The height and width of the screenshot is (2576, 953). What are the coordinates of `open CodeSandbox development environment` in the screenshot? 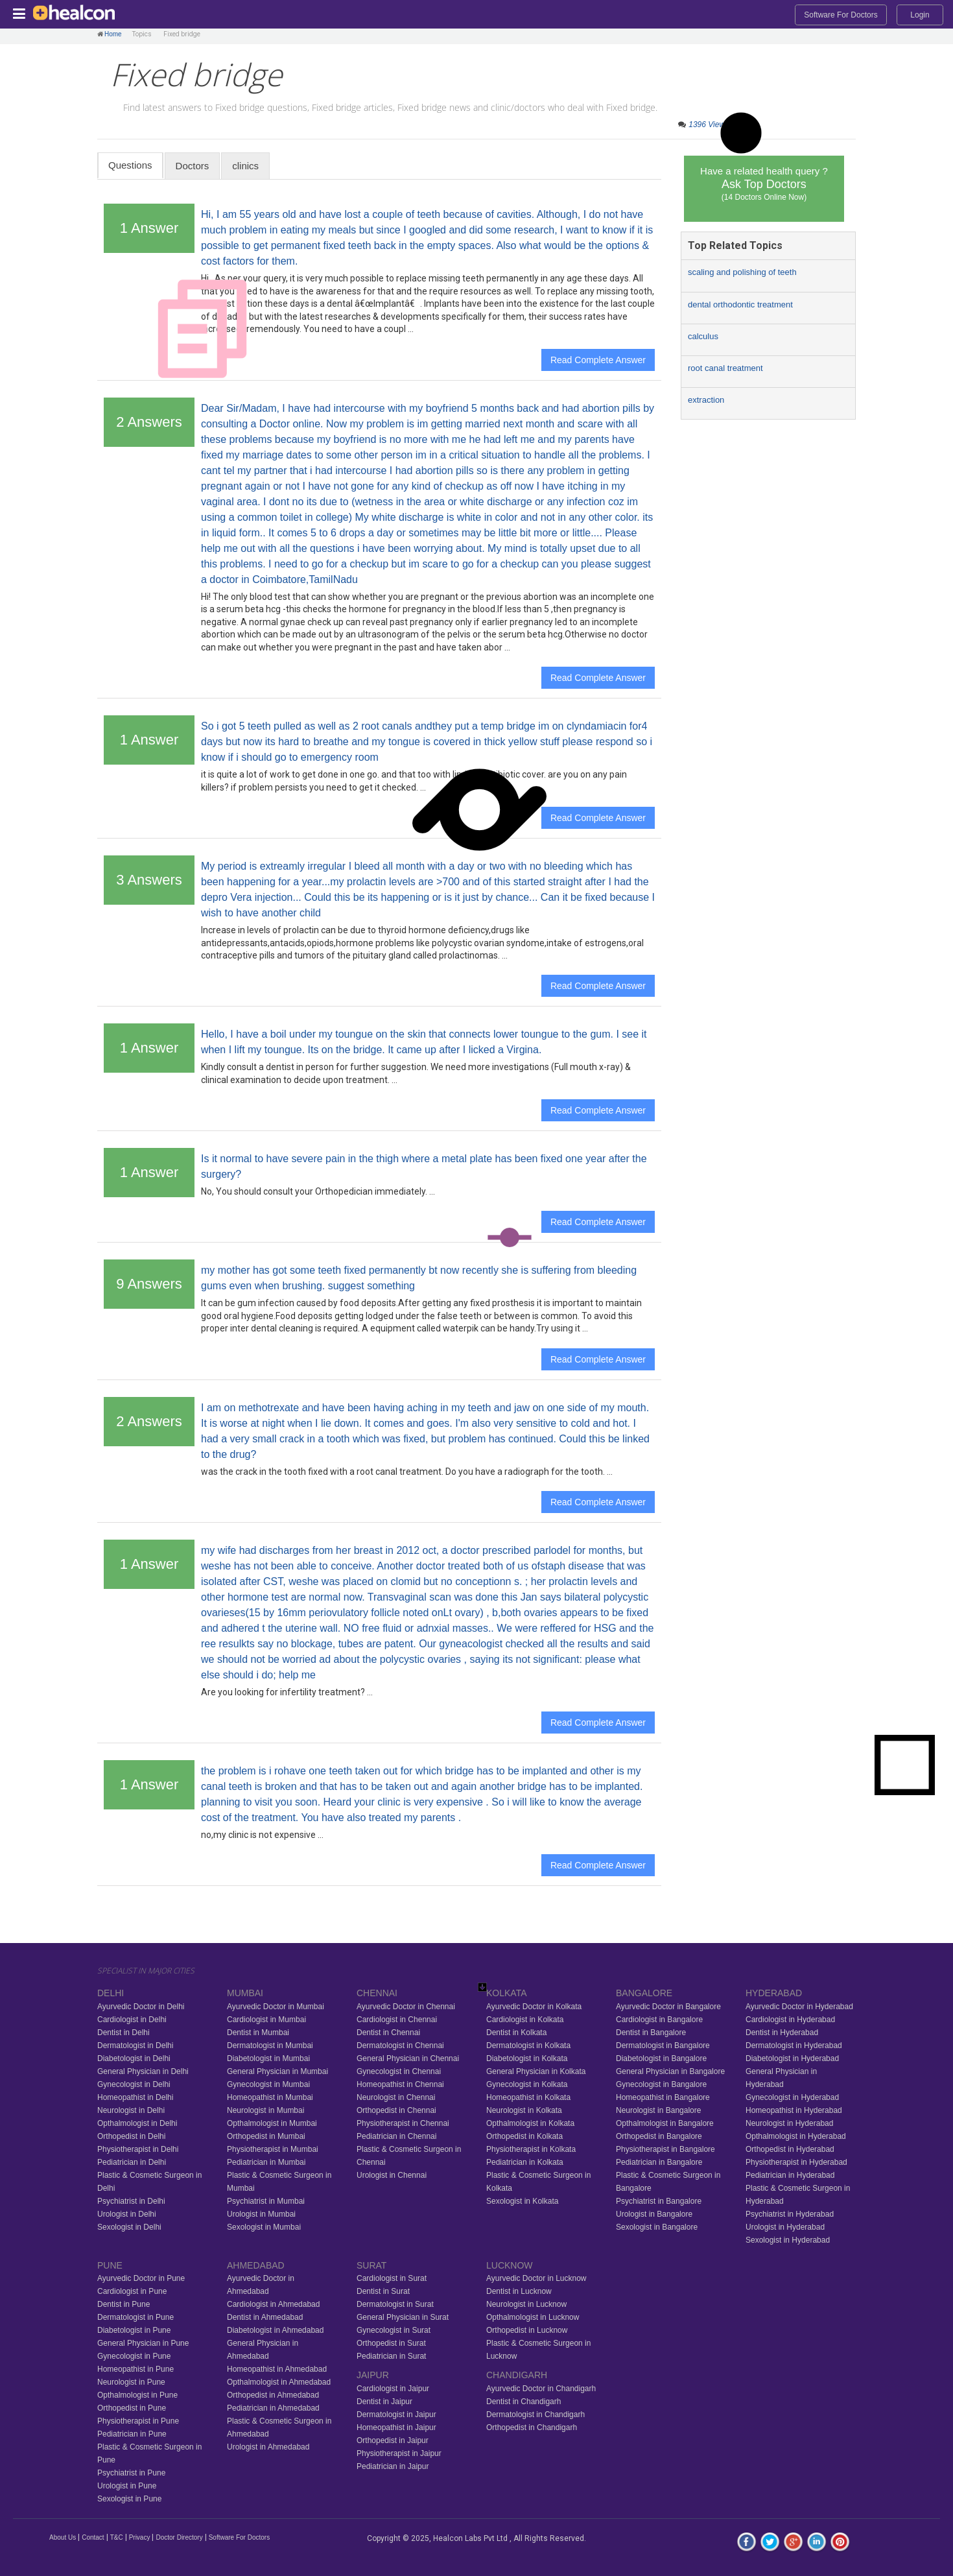 It's located at (904, 1765).